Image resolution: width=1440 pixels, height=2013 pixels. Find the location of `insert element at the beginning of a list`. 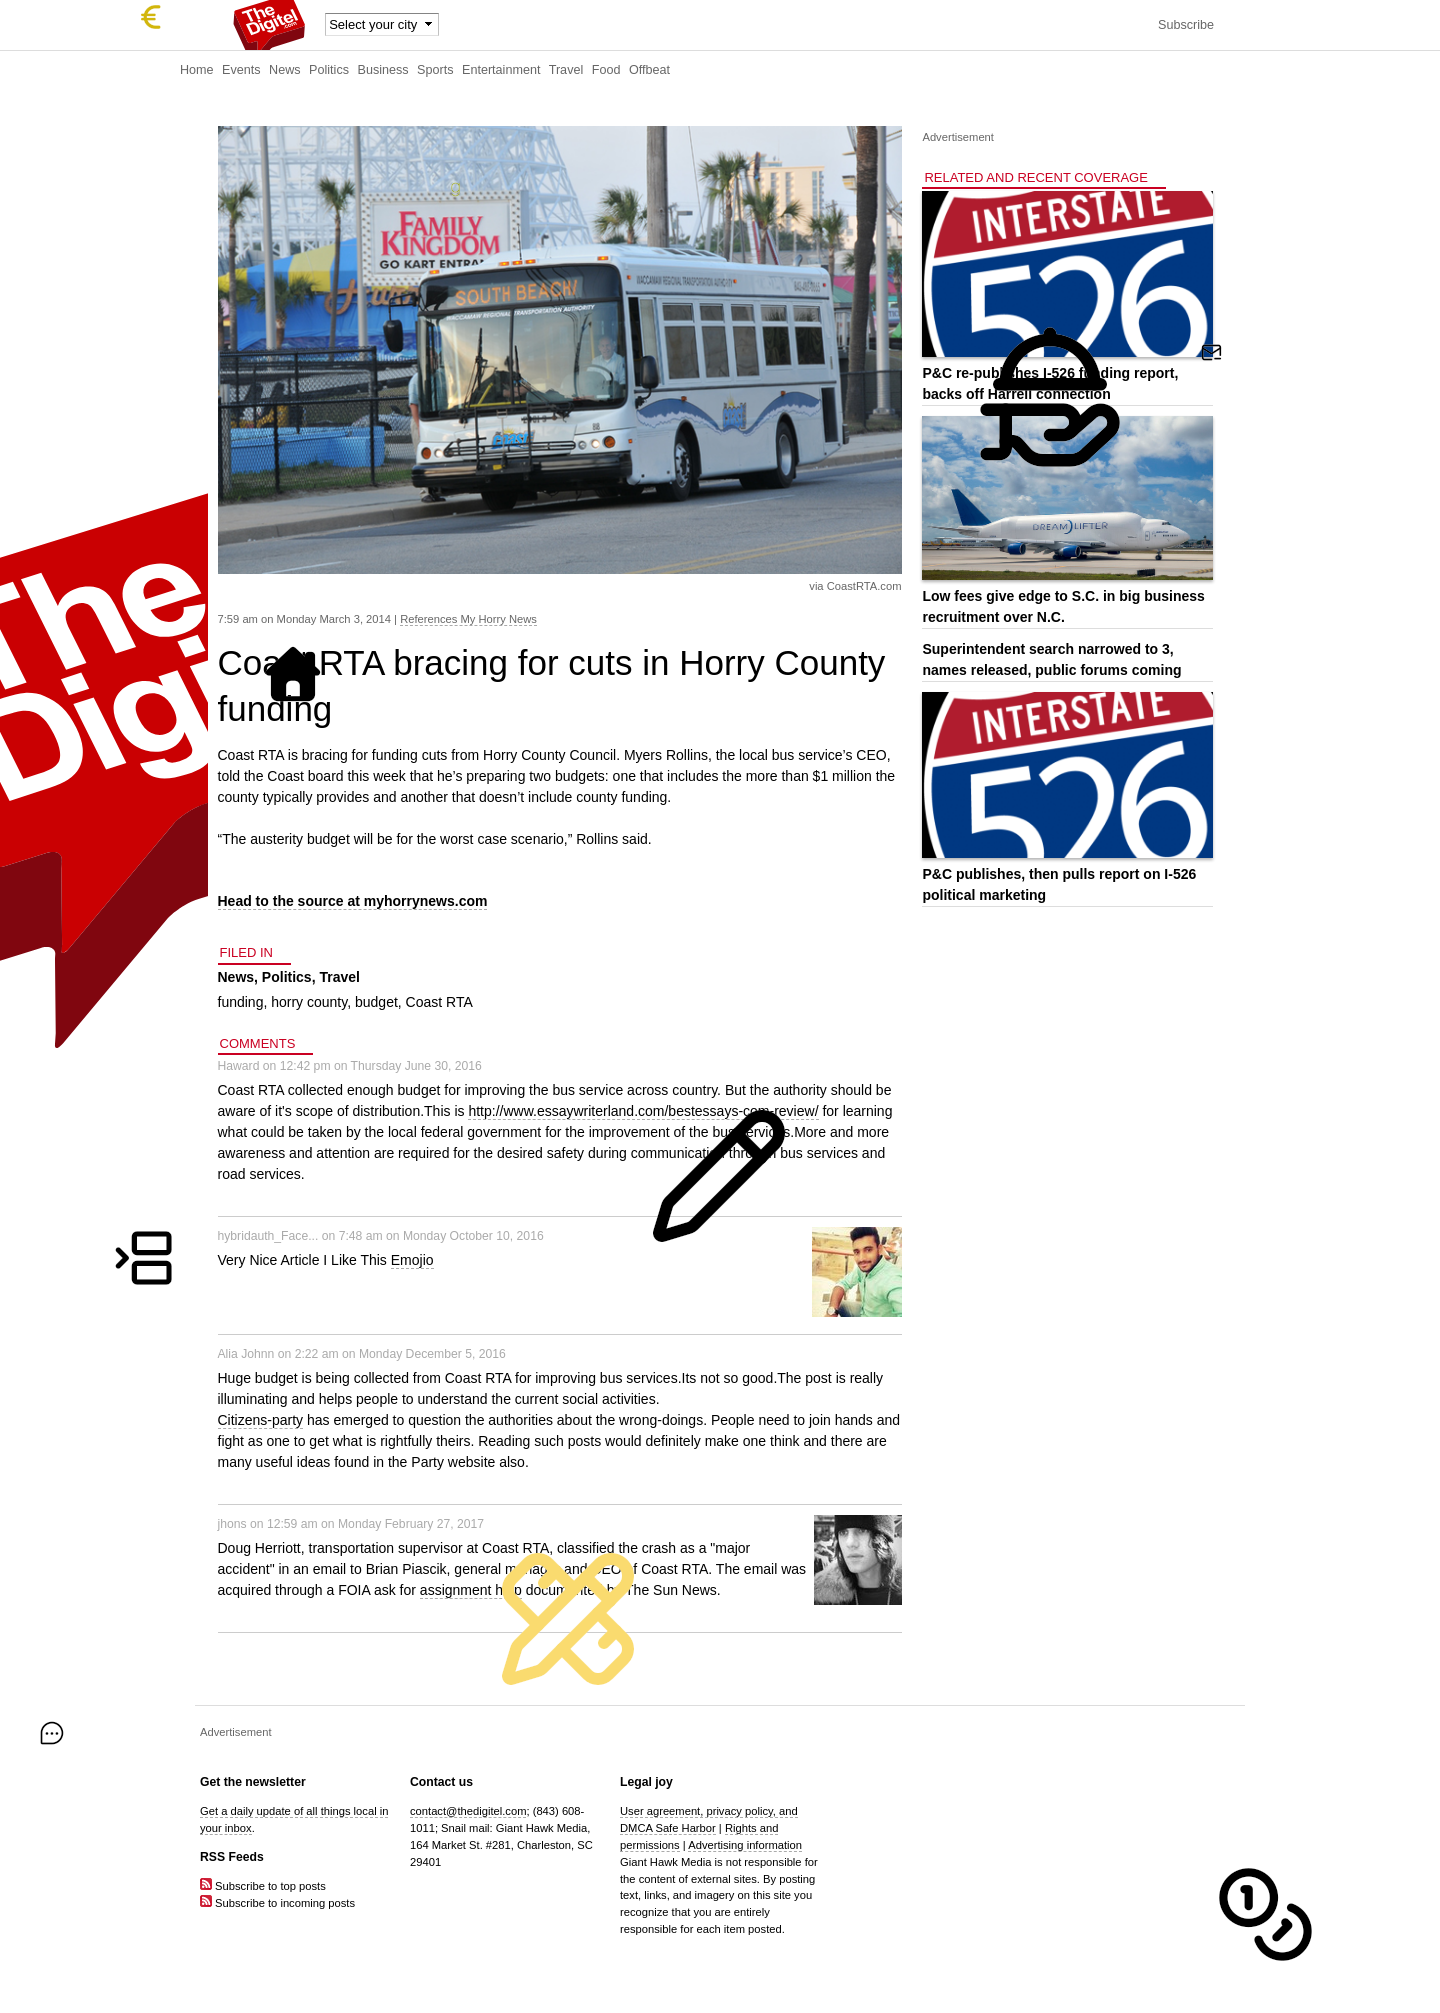

insert element at the beginning of a list is located at coordinates (145, 1258).